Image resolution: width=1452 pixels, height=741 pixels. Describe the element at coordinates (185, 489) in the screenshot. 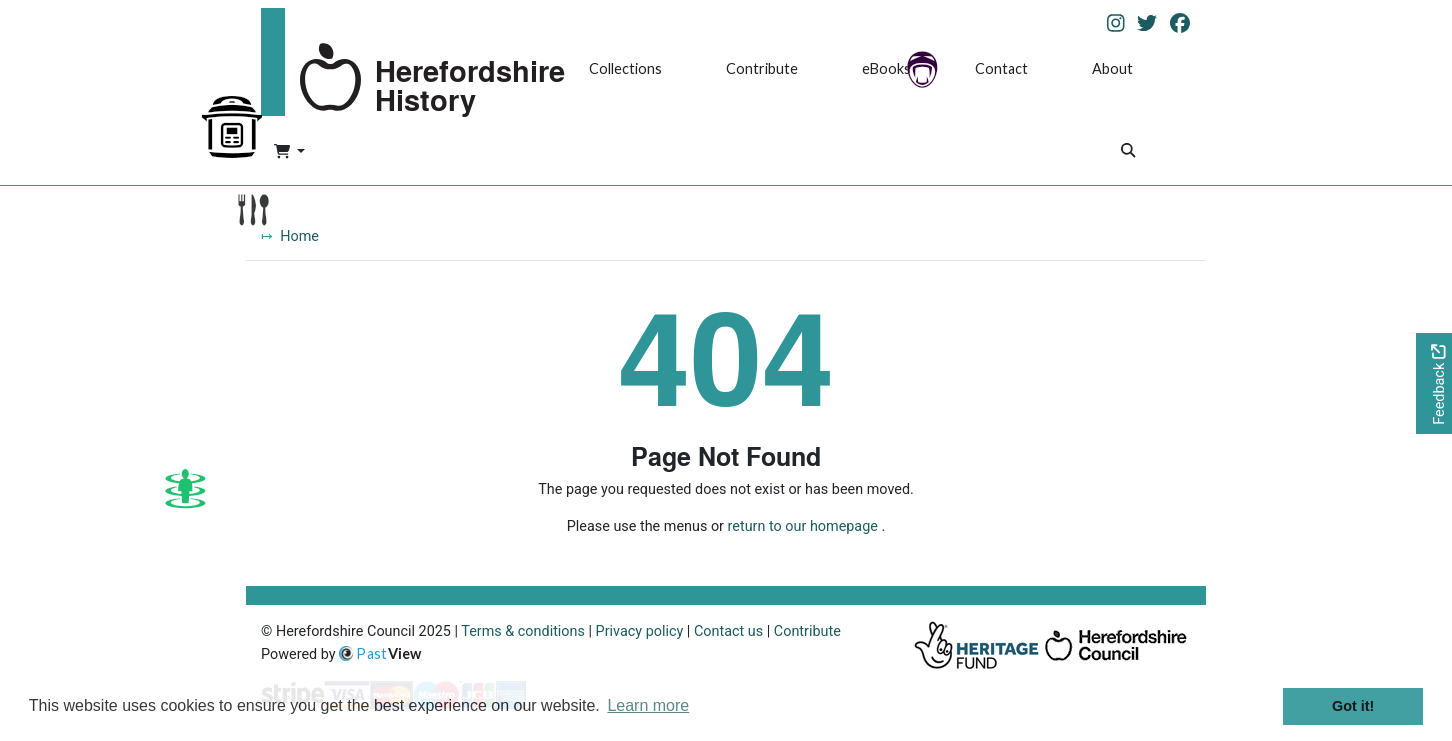

I see `teleport to a new location` at that location.